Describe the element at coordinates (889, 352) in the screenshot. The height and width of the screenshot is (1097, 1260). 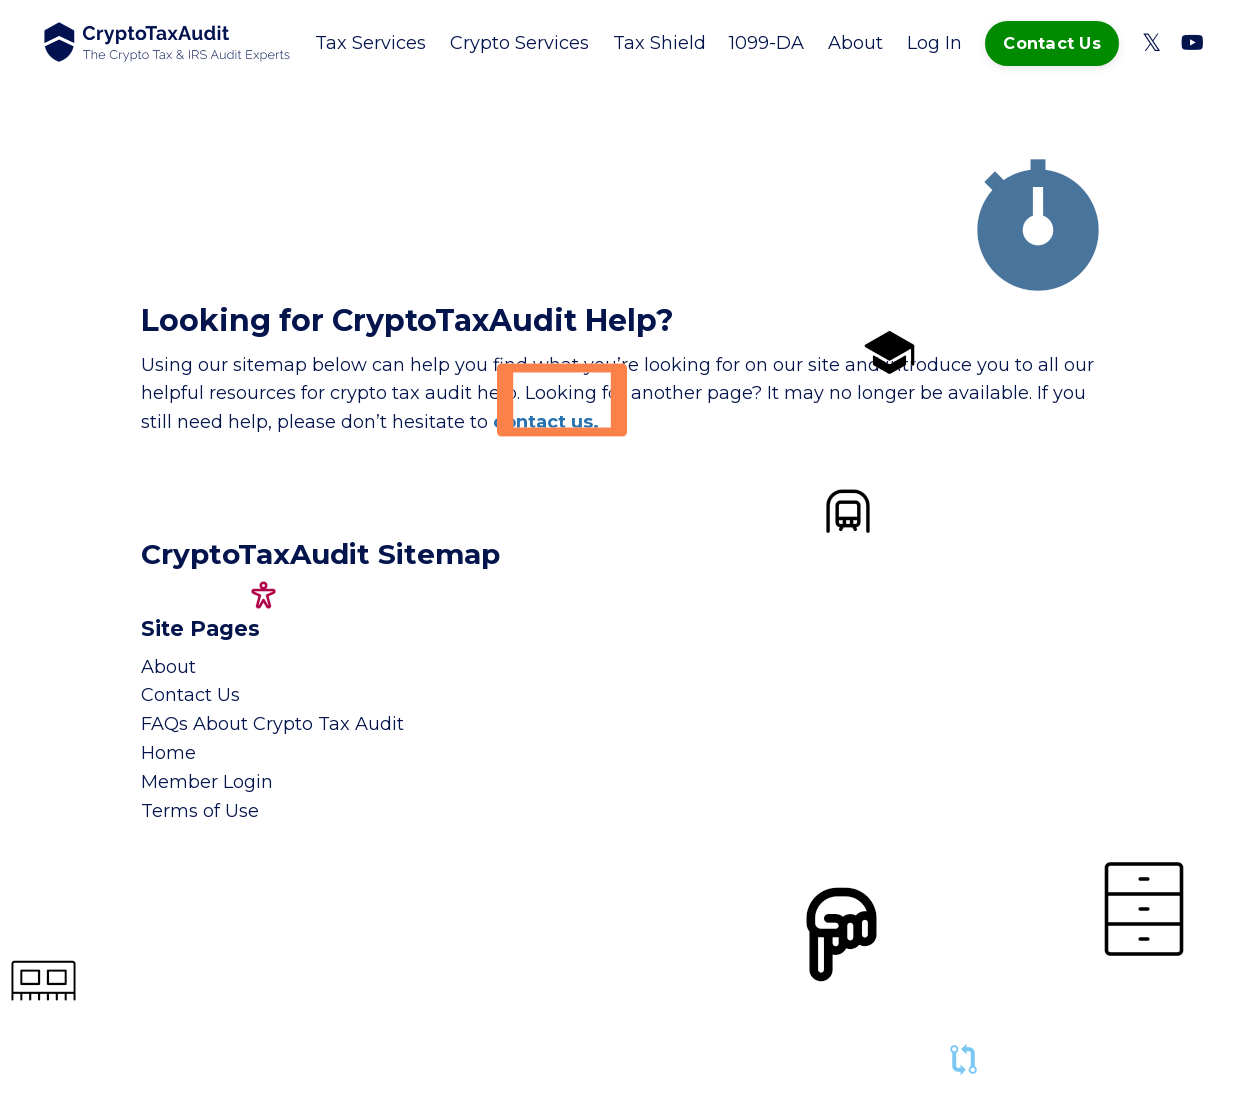
I see `access education or learning features` at that location.